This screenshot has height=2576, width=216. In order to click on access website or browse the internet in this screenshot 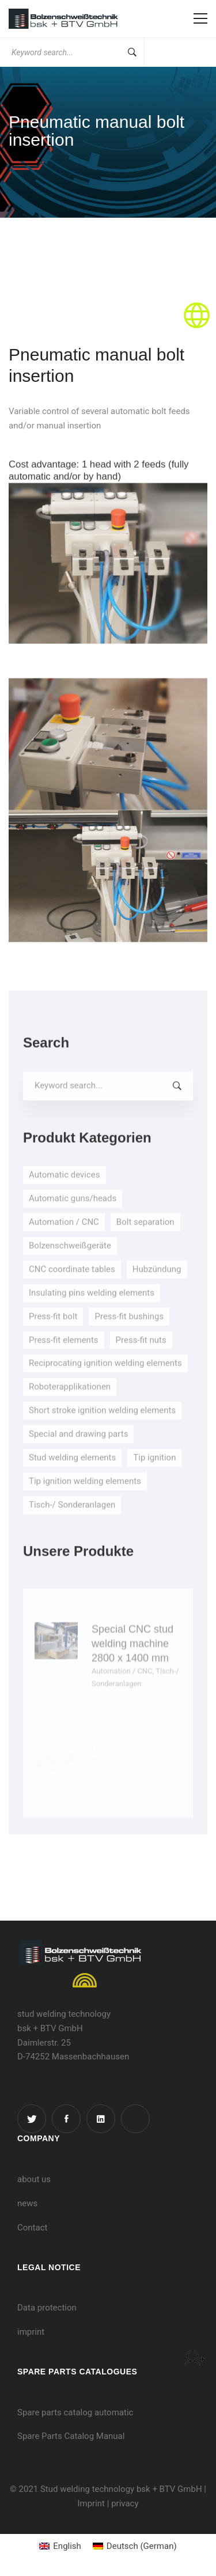, I will do `click(196, 315)`.